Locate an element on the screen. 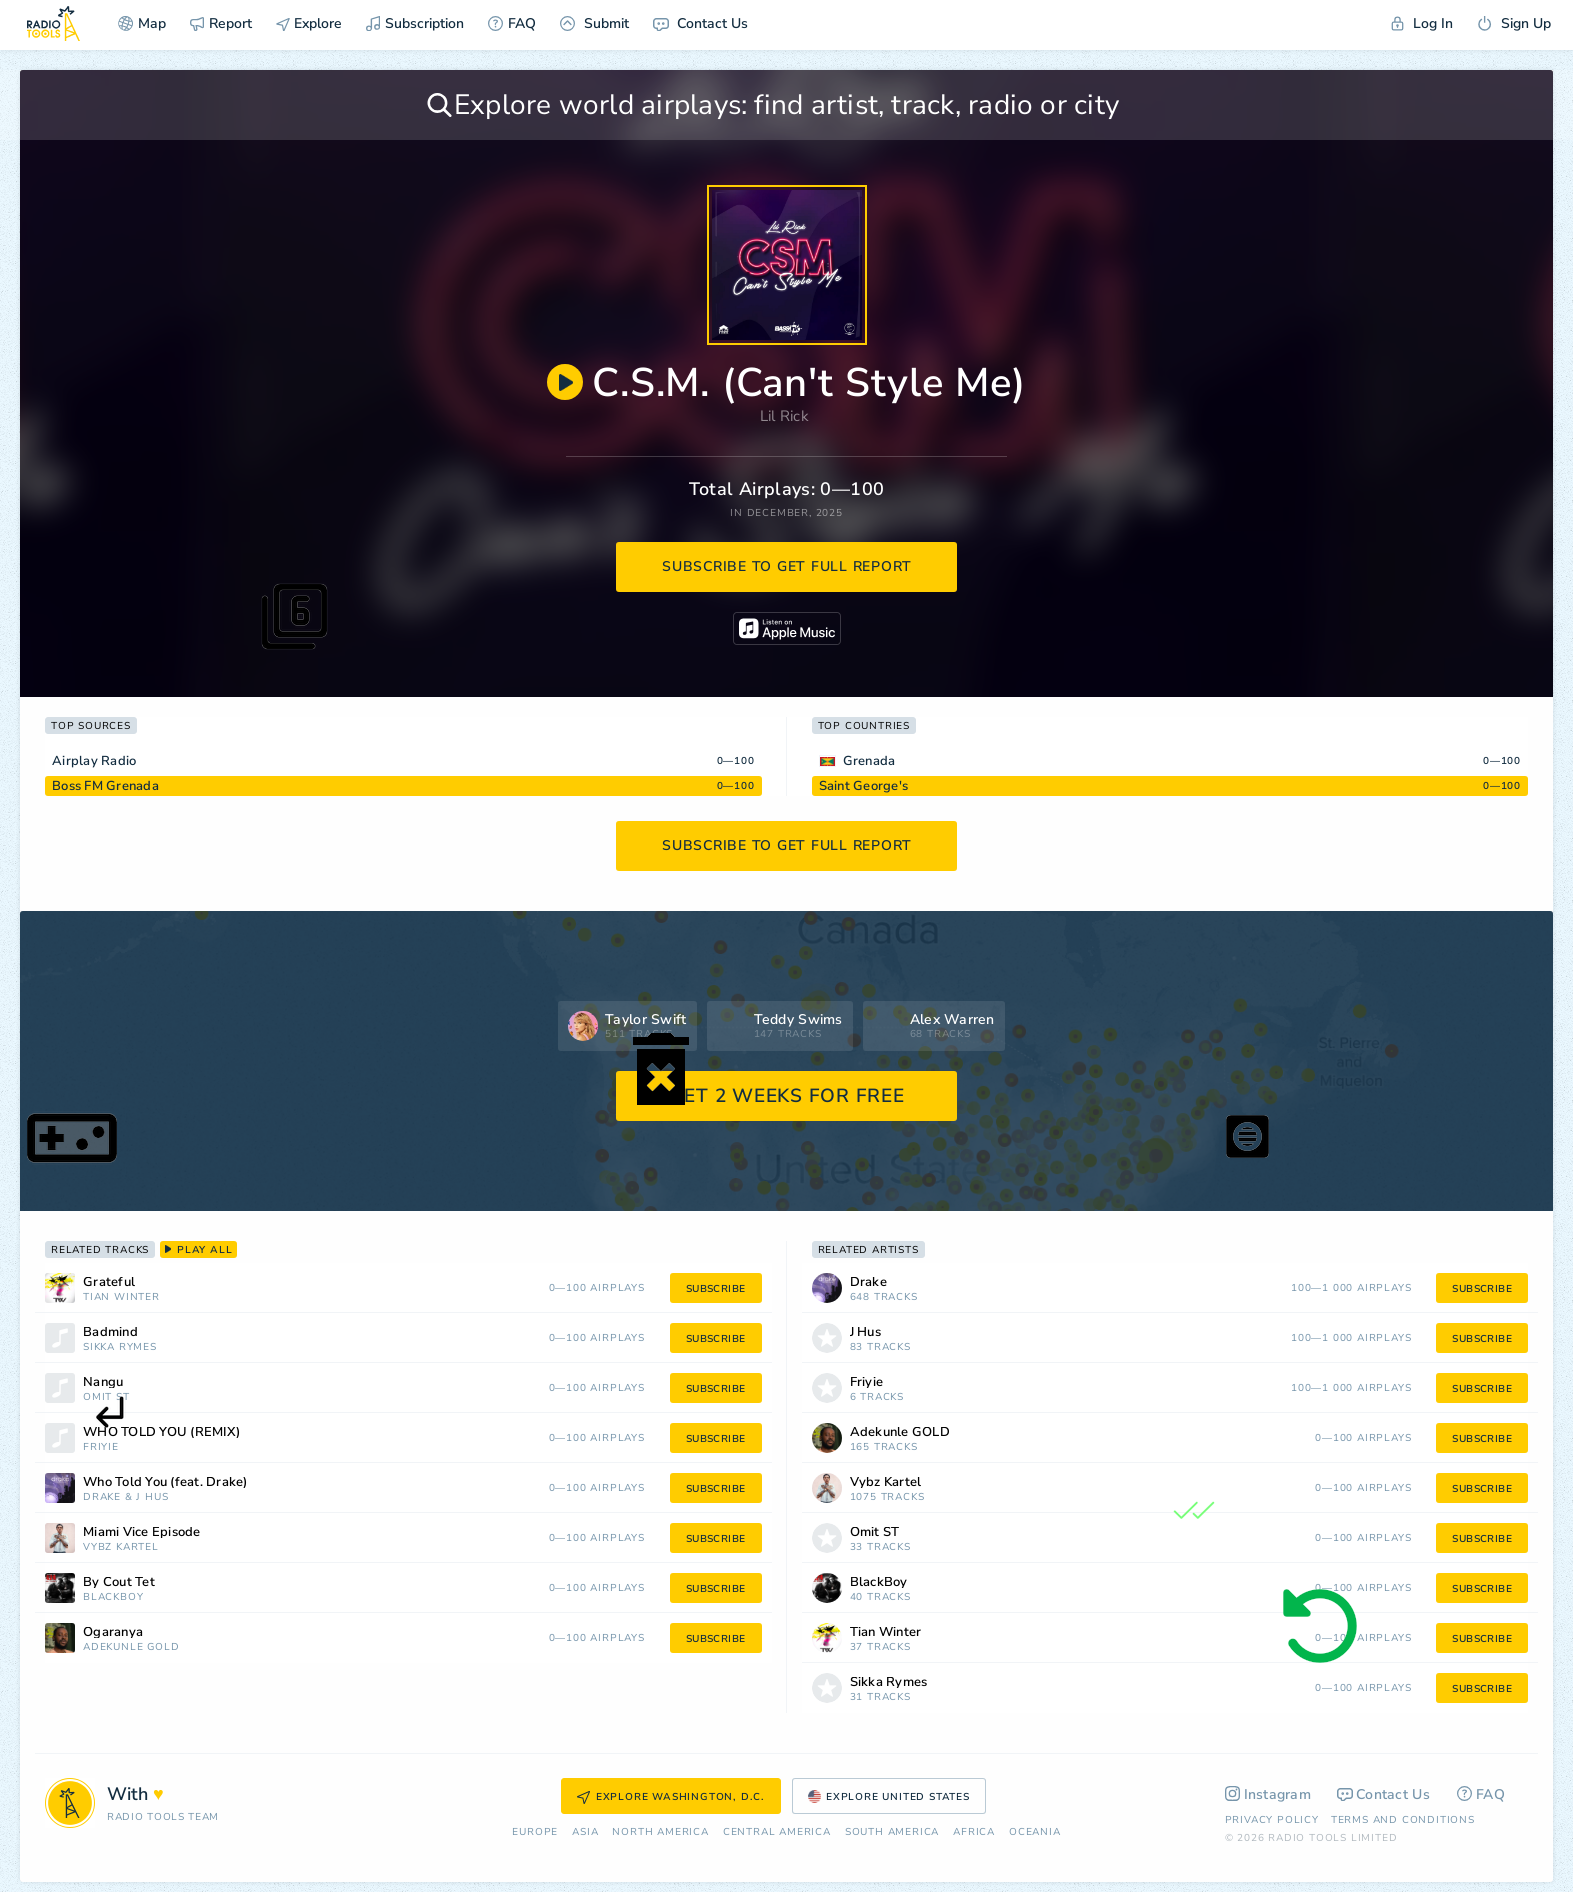  undo last action is located at coordinates (1320, 1626).